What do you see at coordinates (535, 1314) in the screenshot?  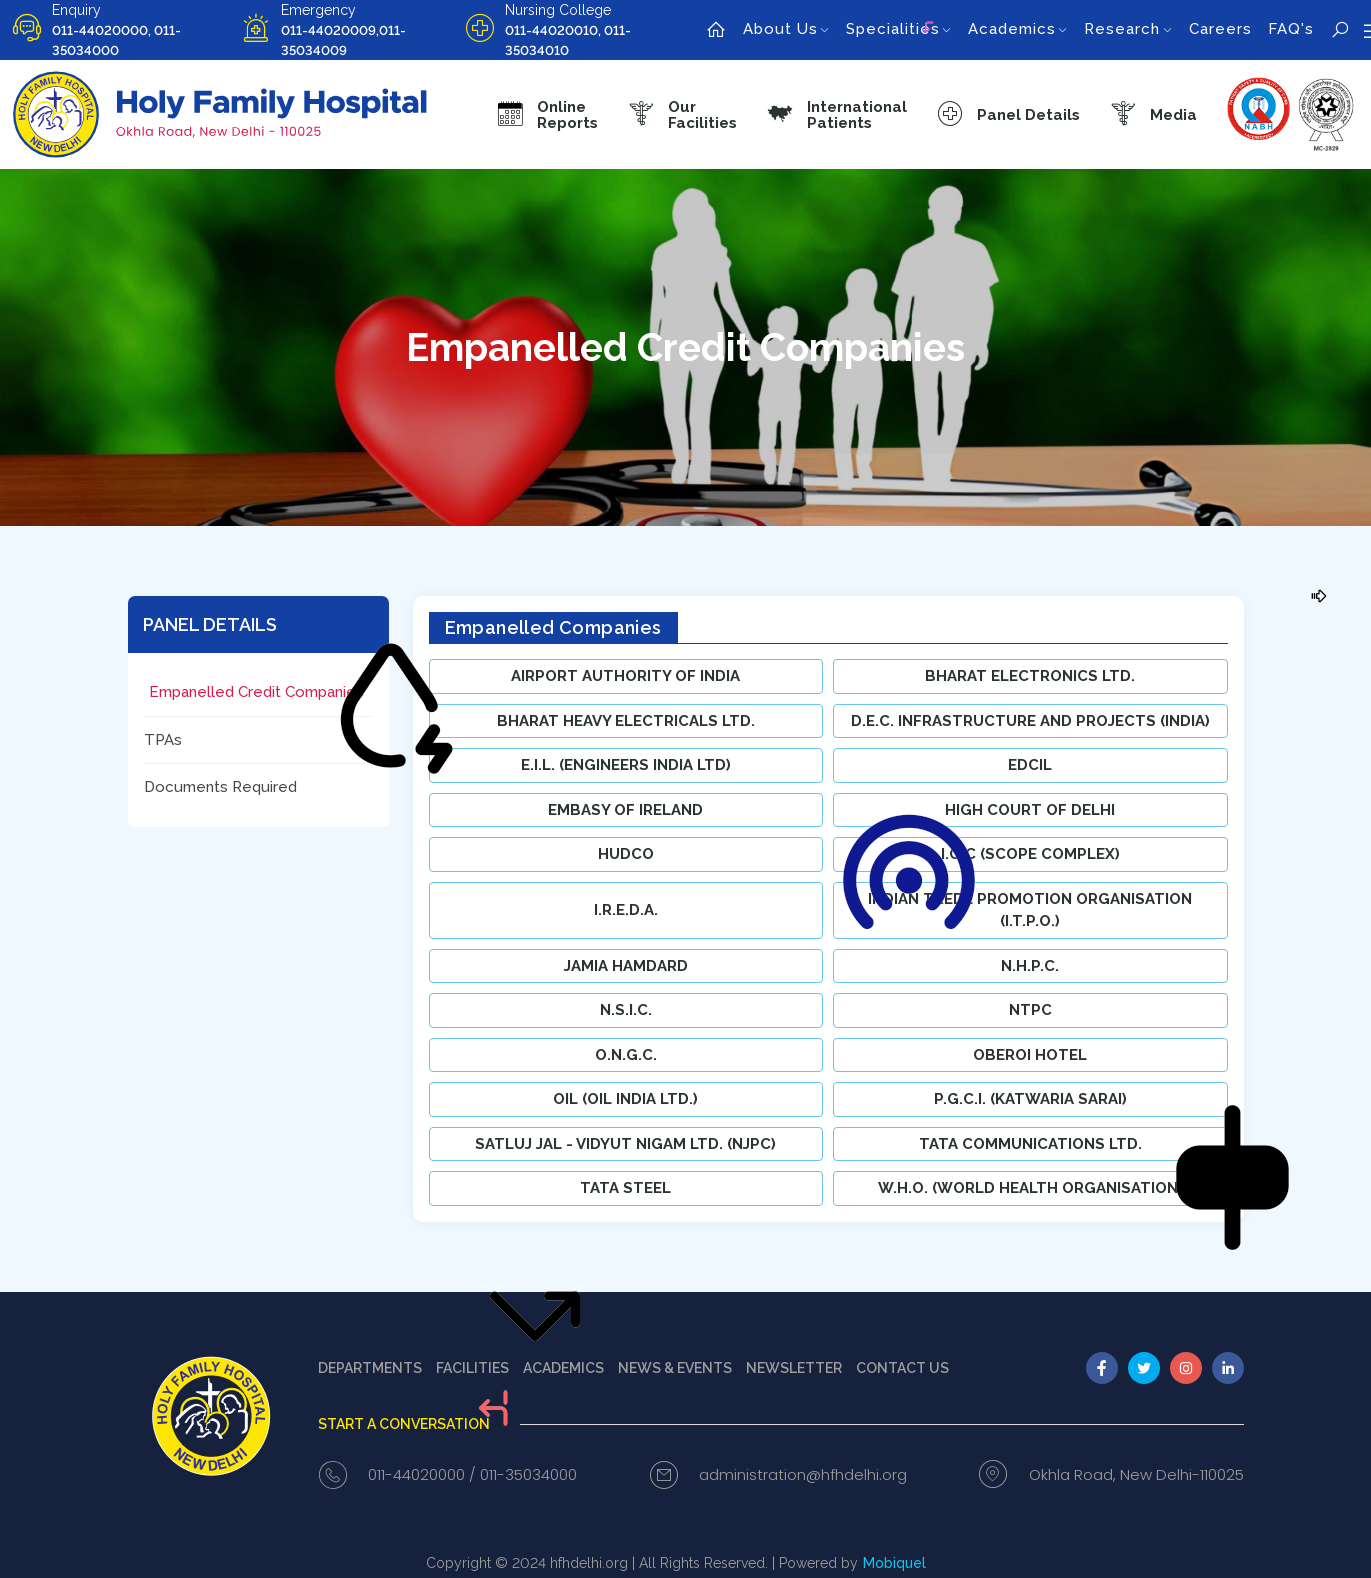 I see `reply to a message or thread` at bounding box center [535, 1314].